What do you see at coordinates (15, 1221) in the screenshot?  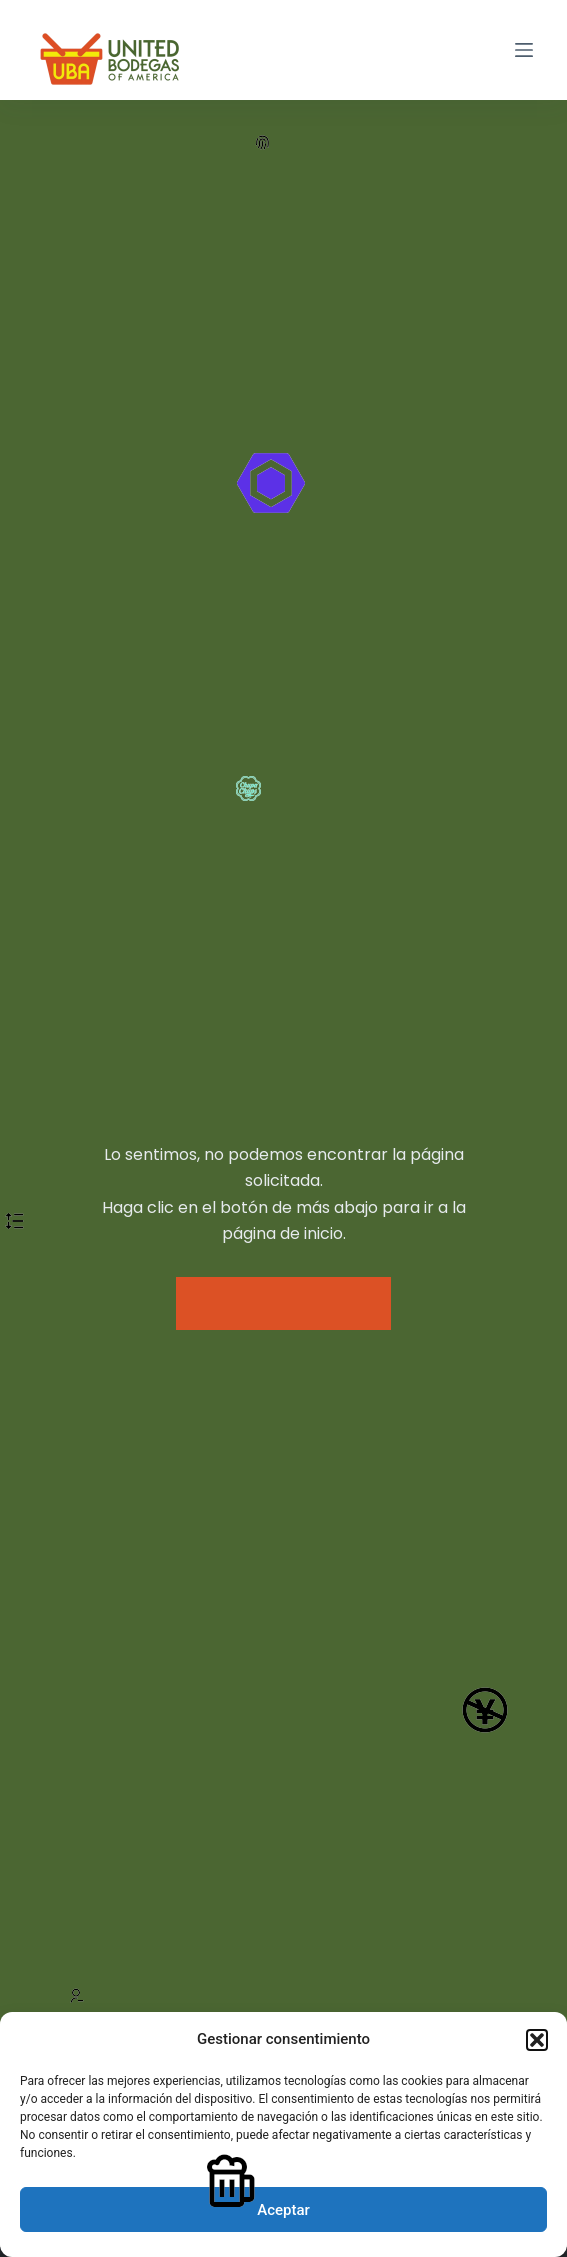 I see `adjust line height or text spacing` at bounding box center [15, 1221].